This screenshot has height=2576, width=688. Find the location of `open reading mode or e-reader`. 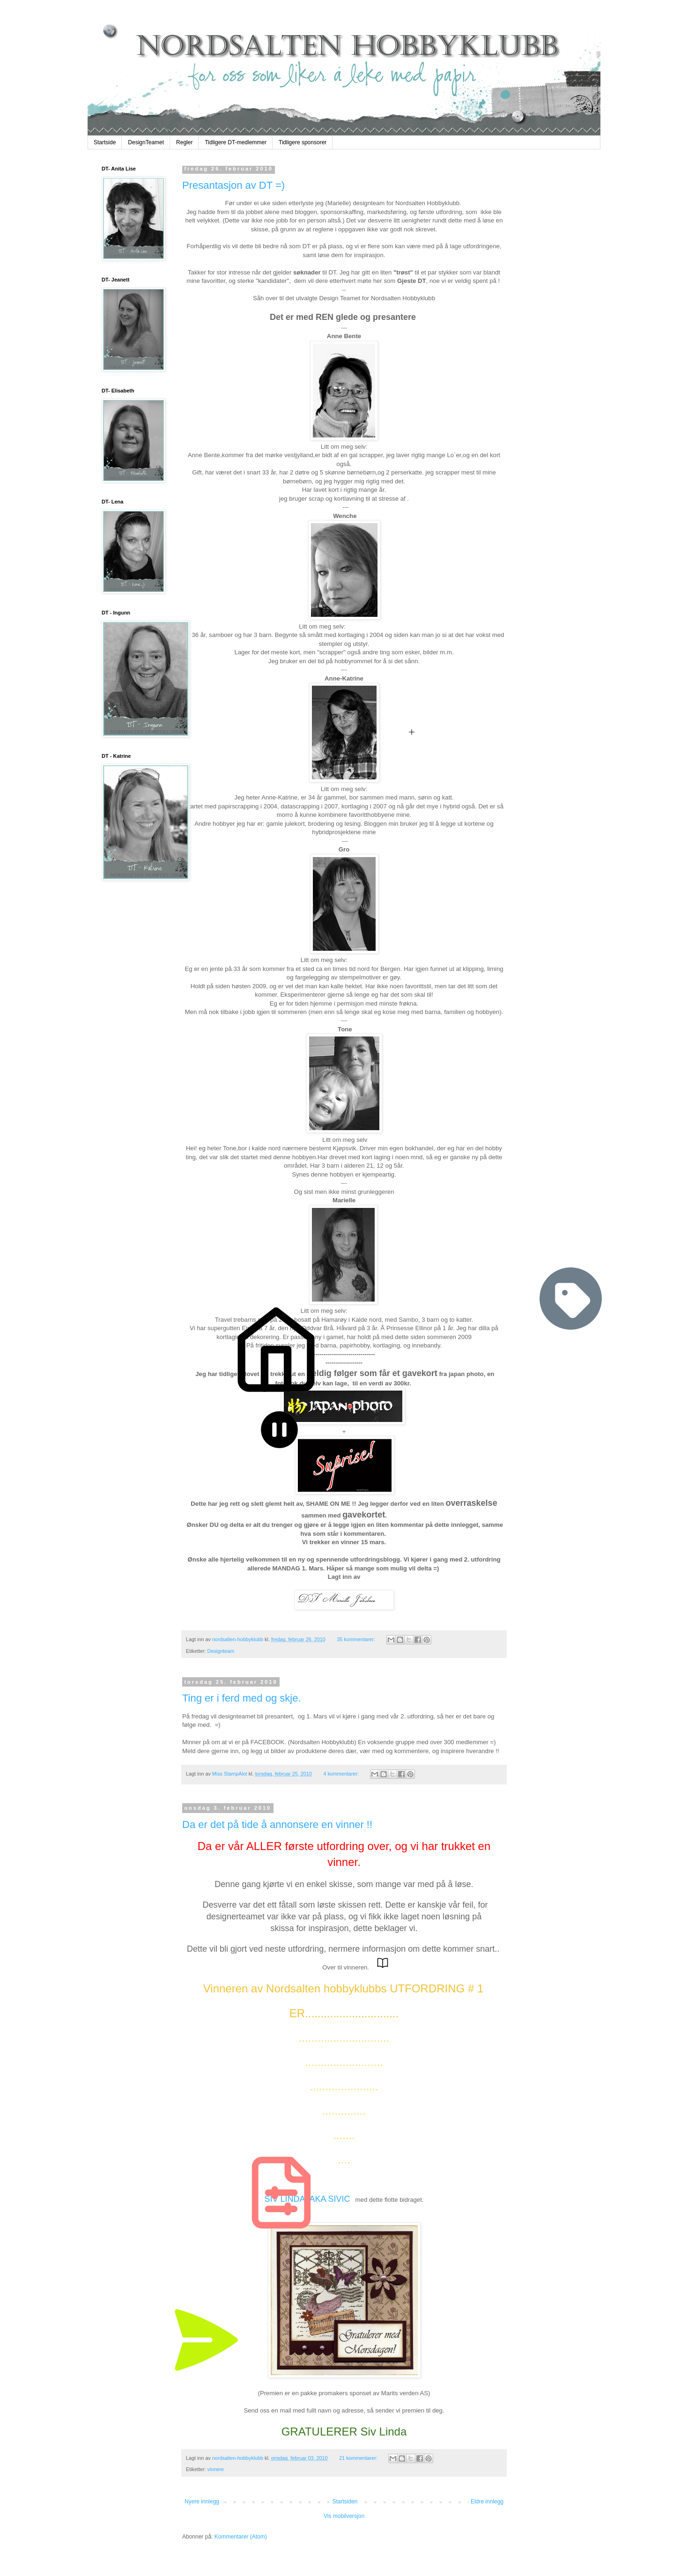

open reading mode or e-reader is located at coordinates (383, 1963).